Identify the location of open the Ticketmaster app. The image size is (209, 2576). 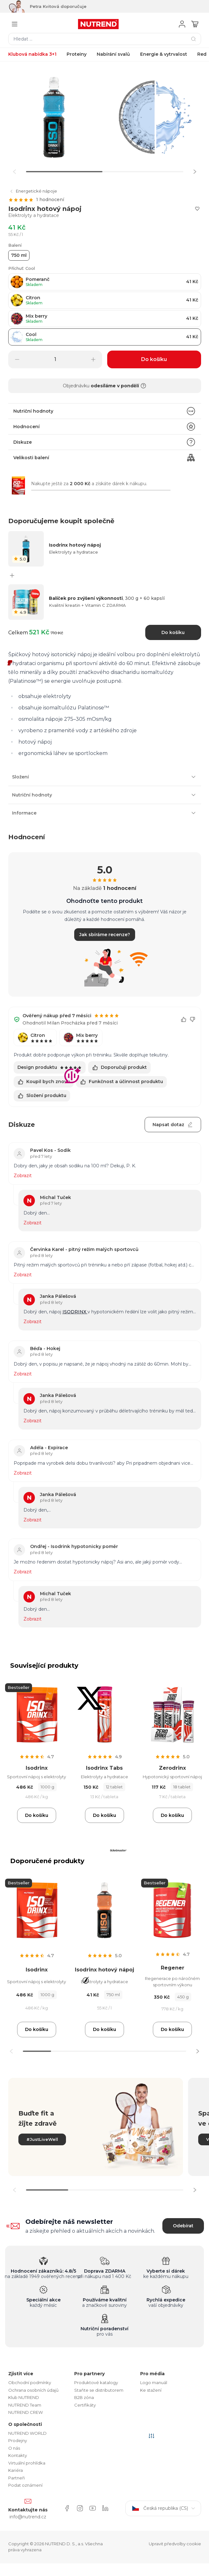
(118, 1850).